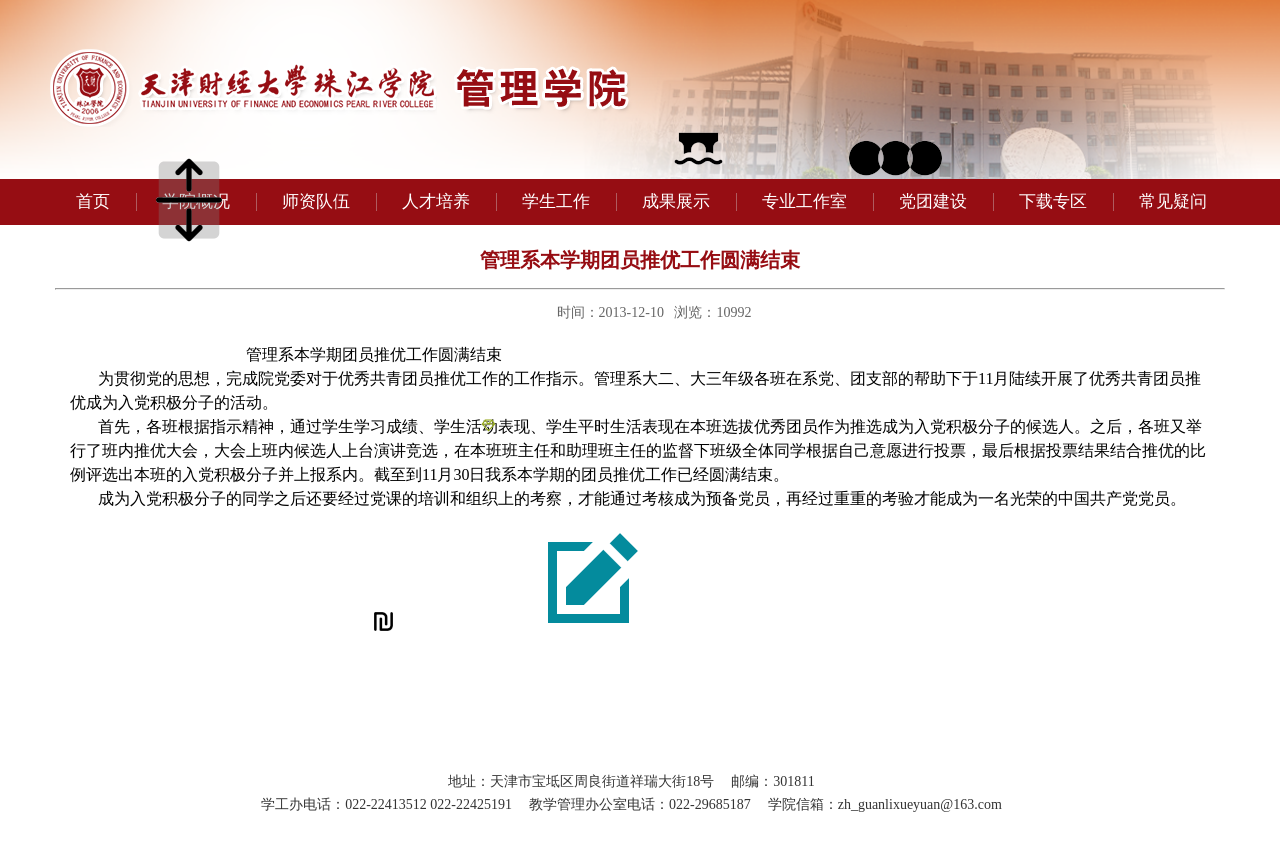 The width and height of the screenshot is (1280, 846). What do you see at coordinates (488, 425) in the screenshot?
I see `view premium or exclusive content` at bounding box center [488, 425].